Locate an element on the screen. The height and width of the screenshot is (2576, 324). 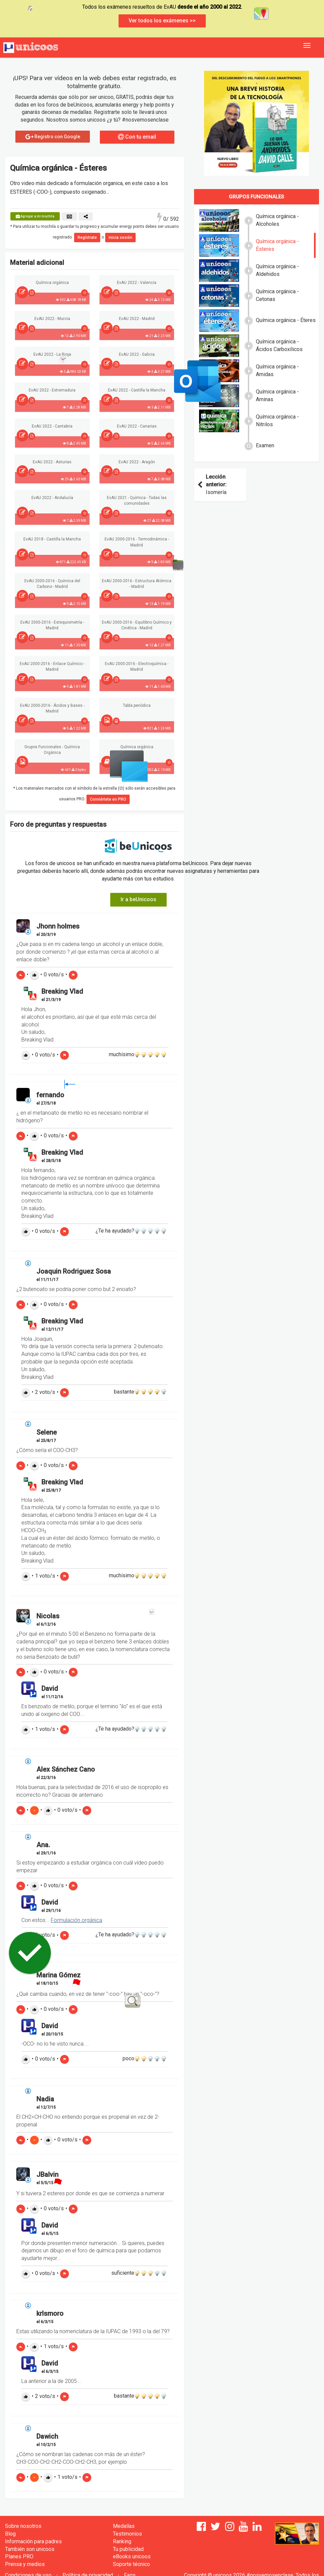
open eye of gnome image viewer is located at coordinates (133, 2001).